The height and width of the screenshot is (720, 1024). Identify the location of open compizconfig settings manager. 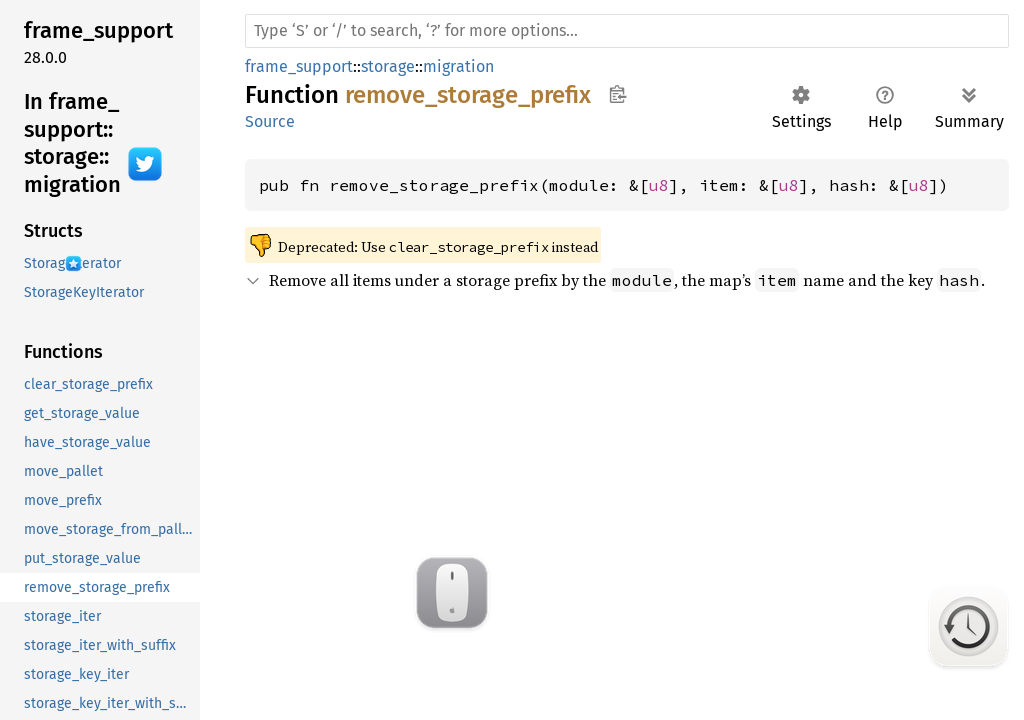
(73, 263).